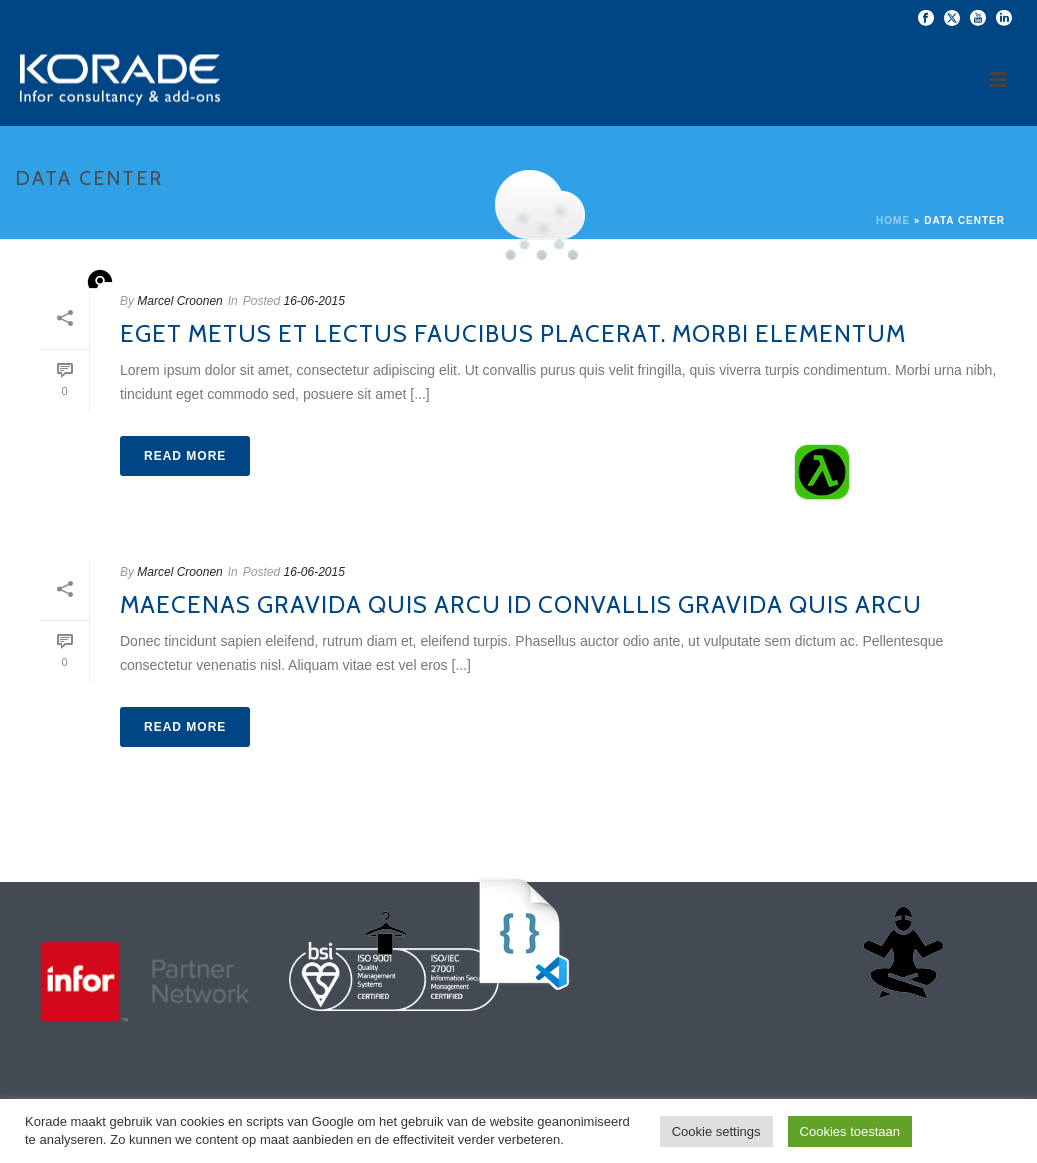 Image resolution: width=1037 pixels, height=1163 pixels. What do you see at coordinates (100, 279) in the screenshot?
I see `access player armor or equipment settings` at bounding box center [100, 279].